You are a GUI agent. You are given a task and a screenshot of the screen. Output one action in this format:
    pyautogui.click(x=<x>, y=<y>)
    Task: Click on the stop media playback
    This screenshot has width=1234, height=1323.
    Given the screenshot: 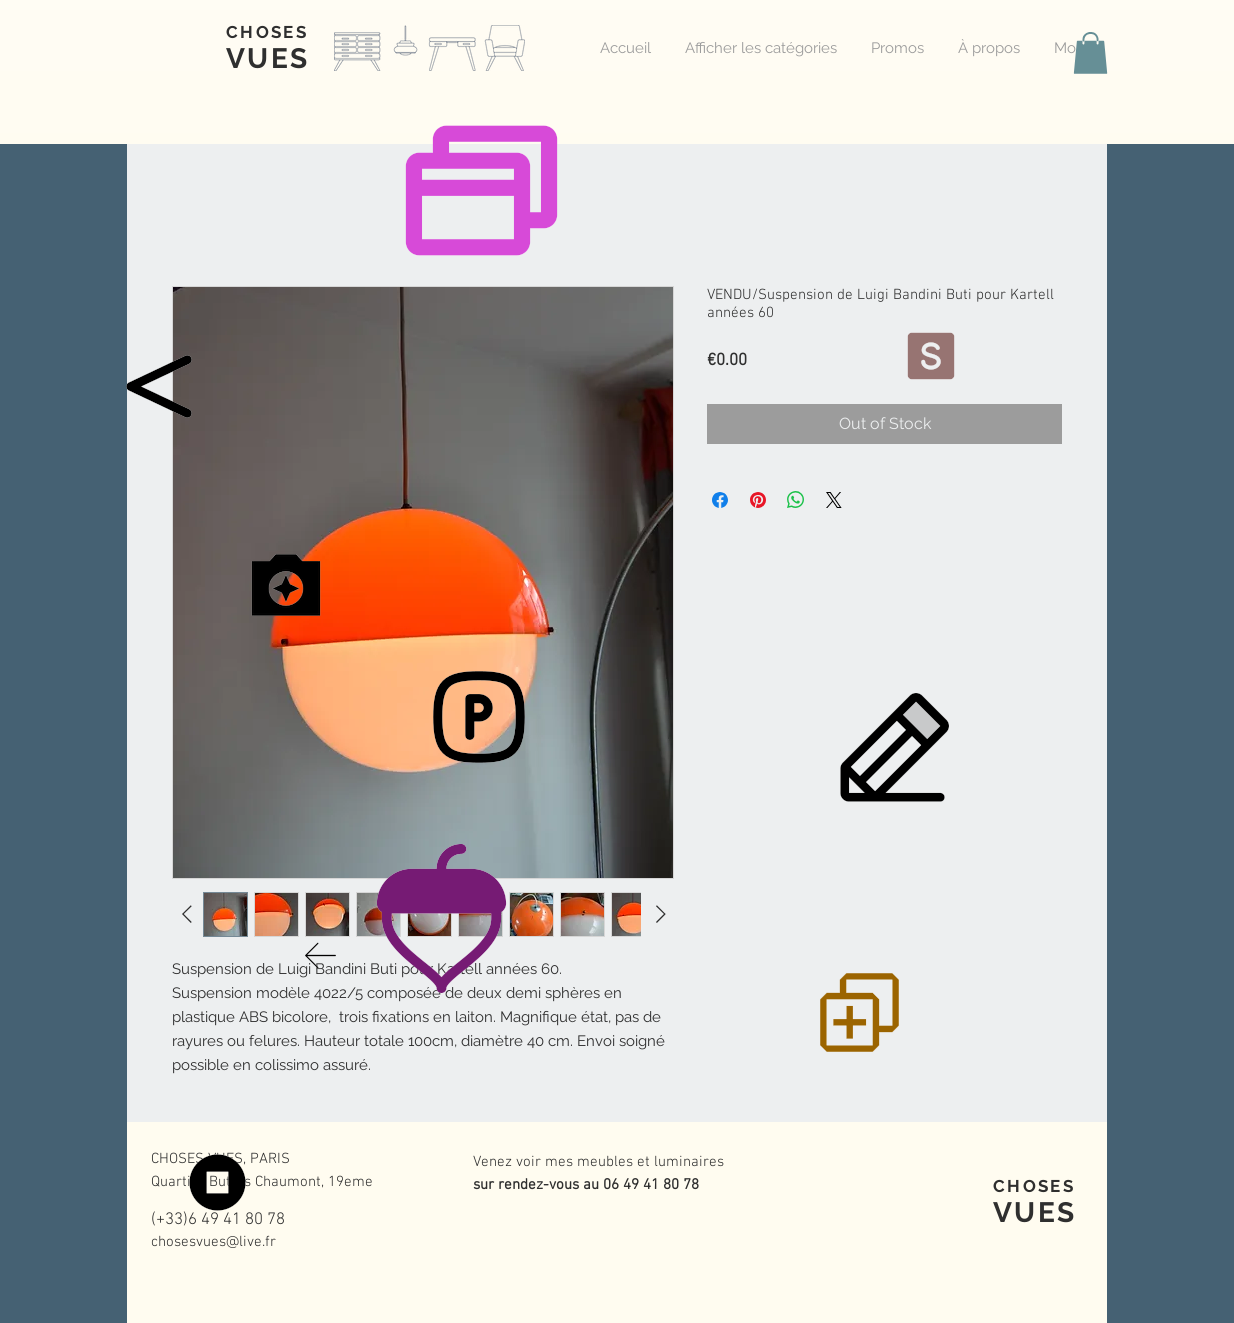 What is the action you would take?
    pyautogui.click(x=217, y=1182)
    